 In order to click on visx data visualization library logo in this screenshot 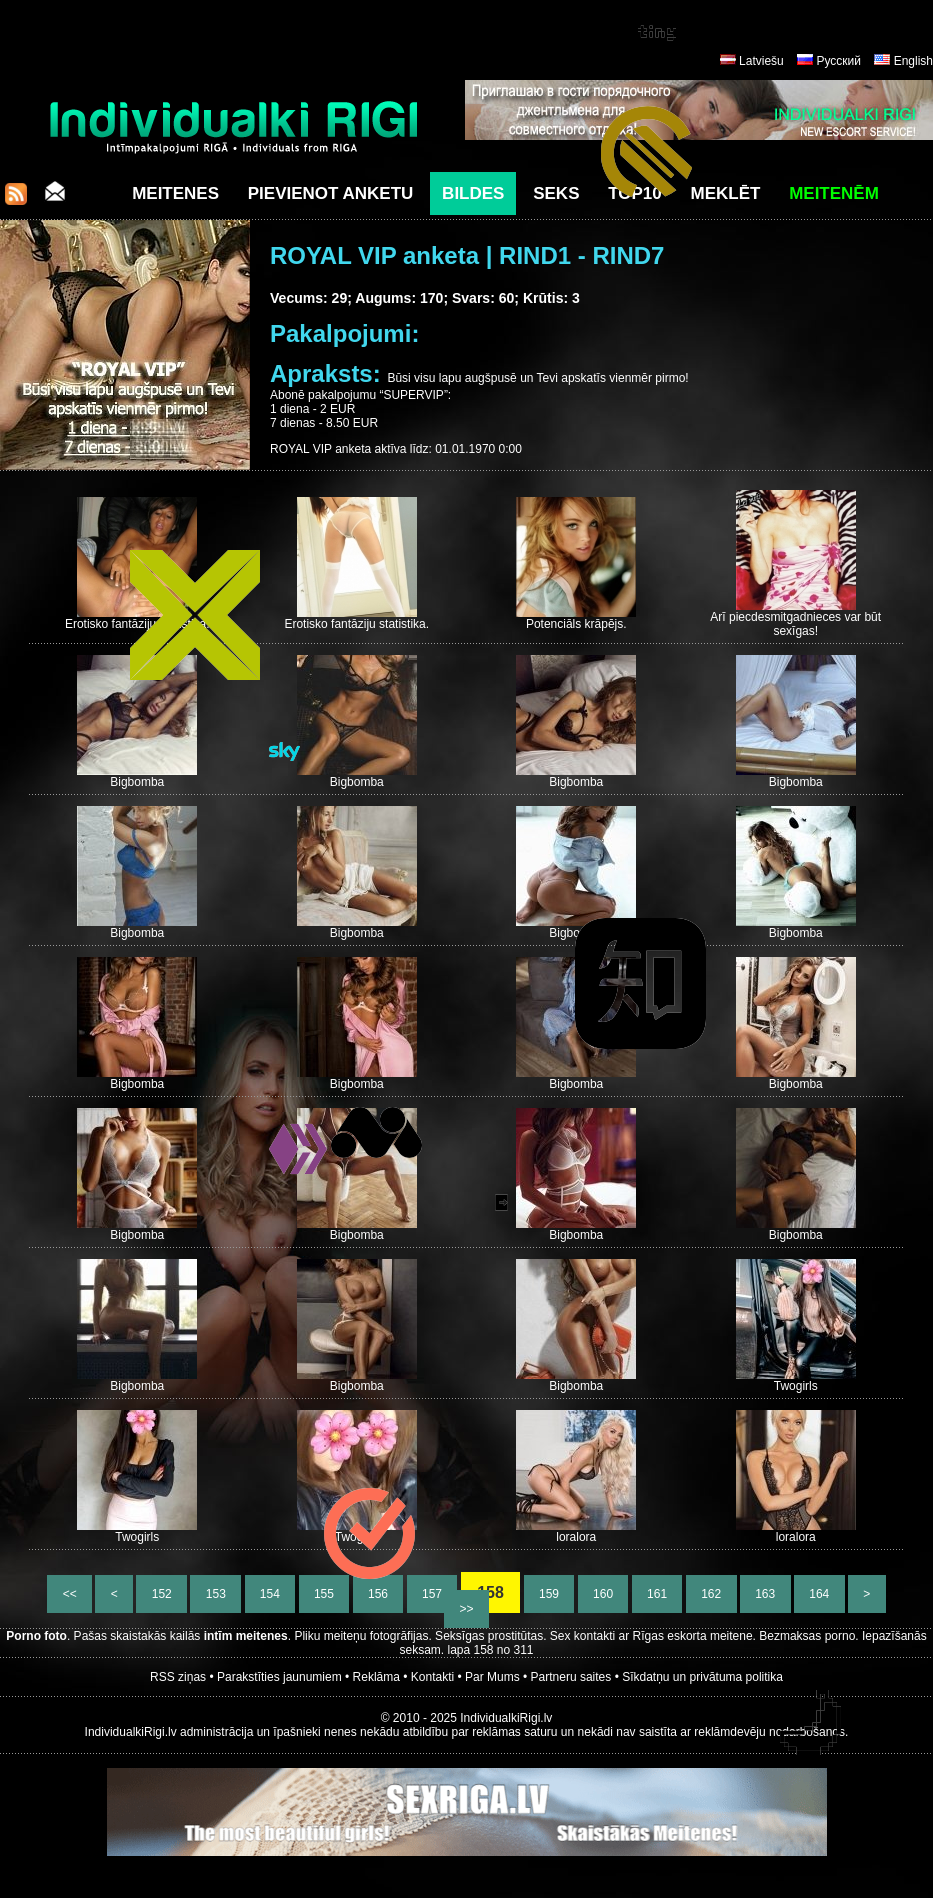, I will do `click(195, 615)`.